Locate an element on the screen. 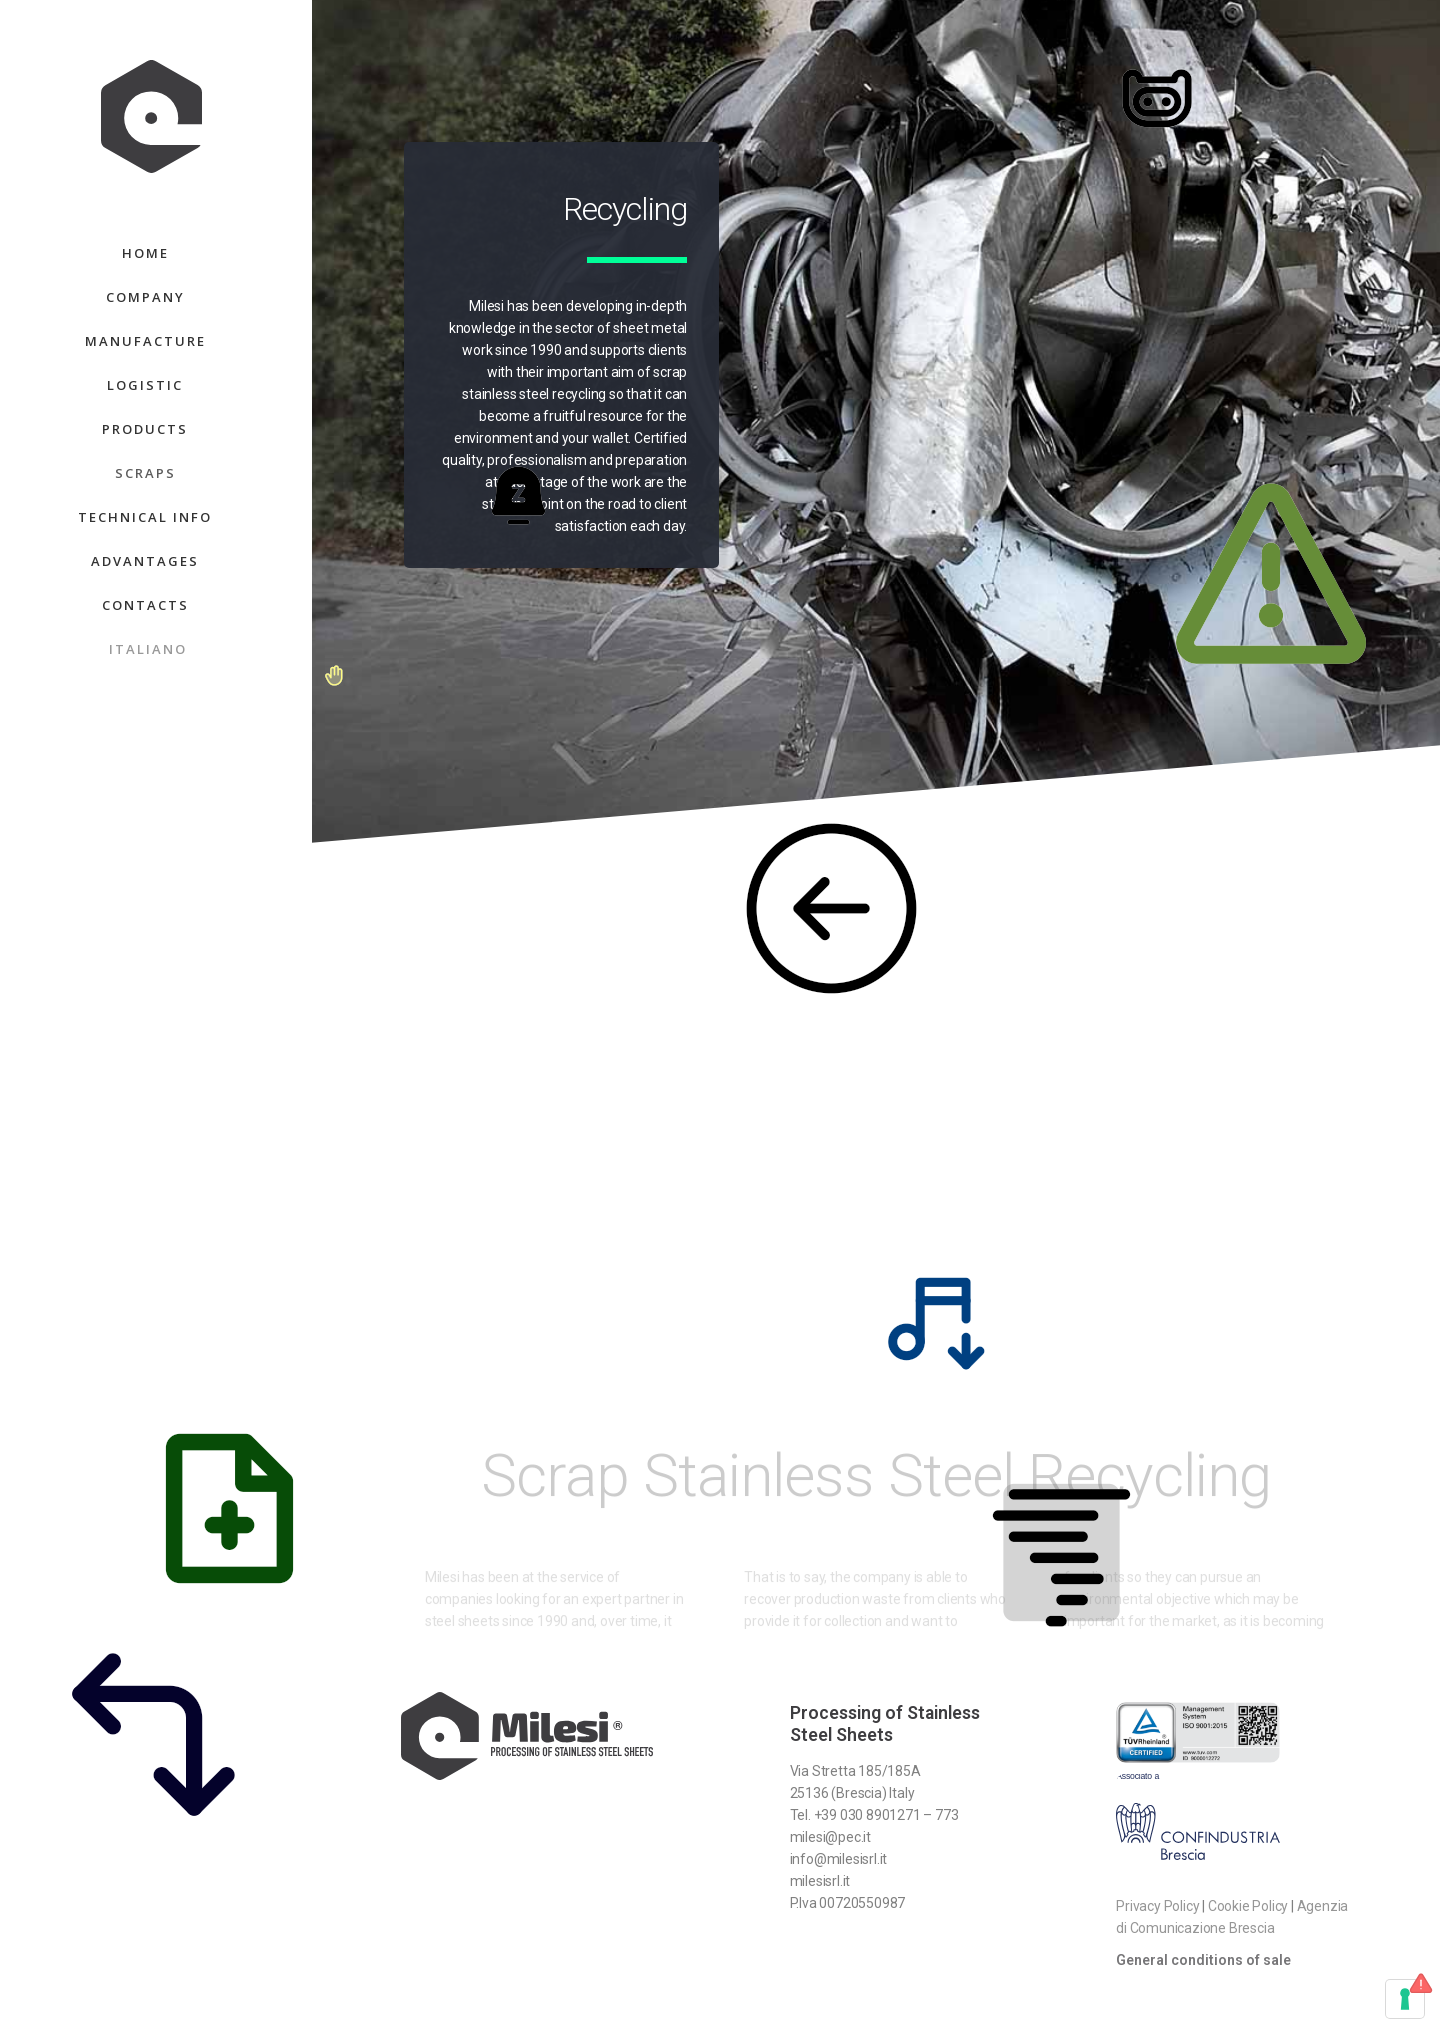  finn the human character icon from adventure time is located at coordinates (1157, 96).